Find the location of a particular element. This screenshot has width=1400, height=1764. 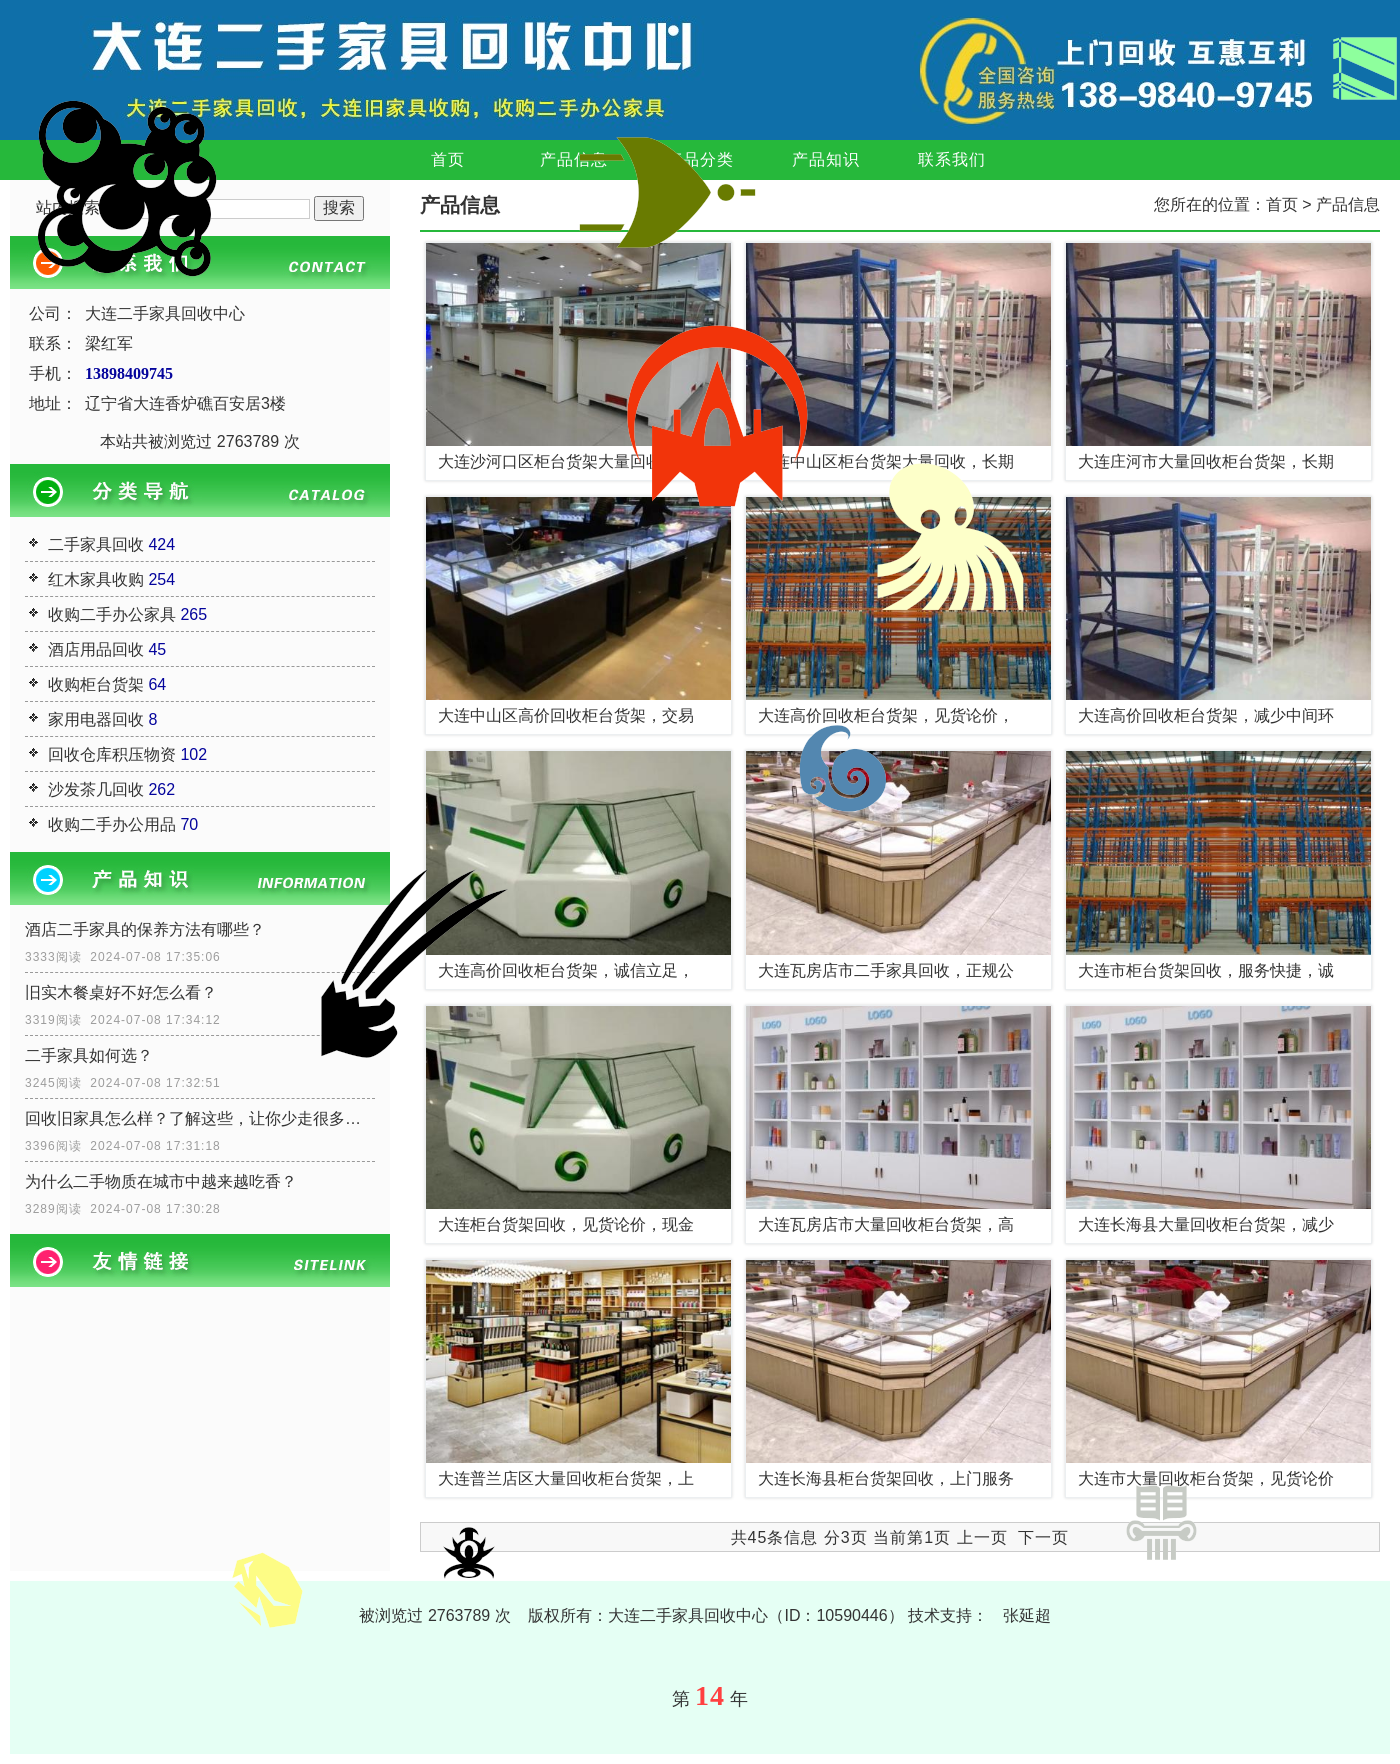

abstract game character or creature icon is located at coordinates (469, 1553).